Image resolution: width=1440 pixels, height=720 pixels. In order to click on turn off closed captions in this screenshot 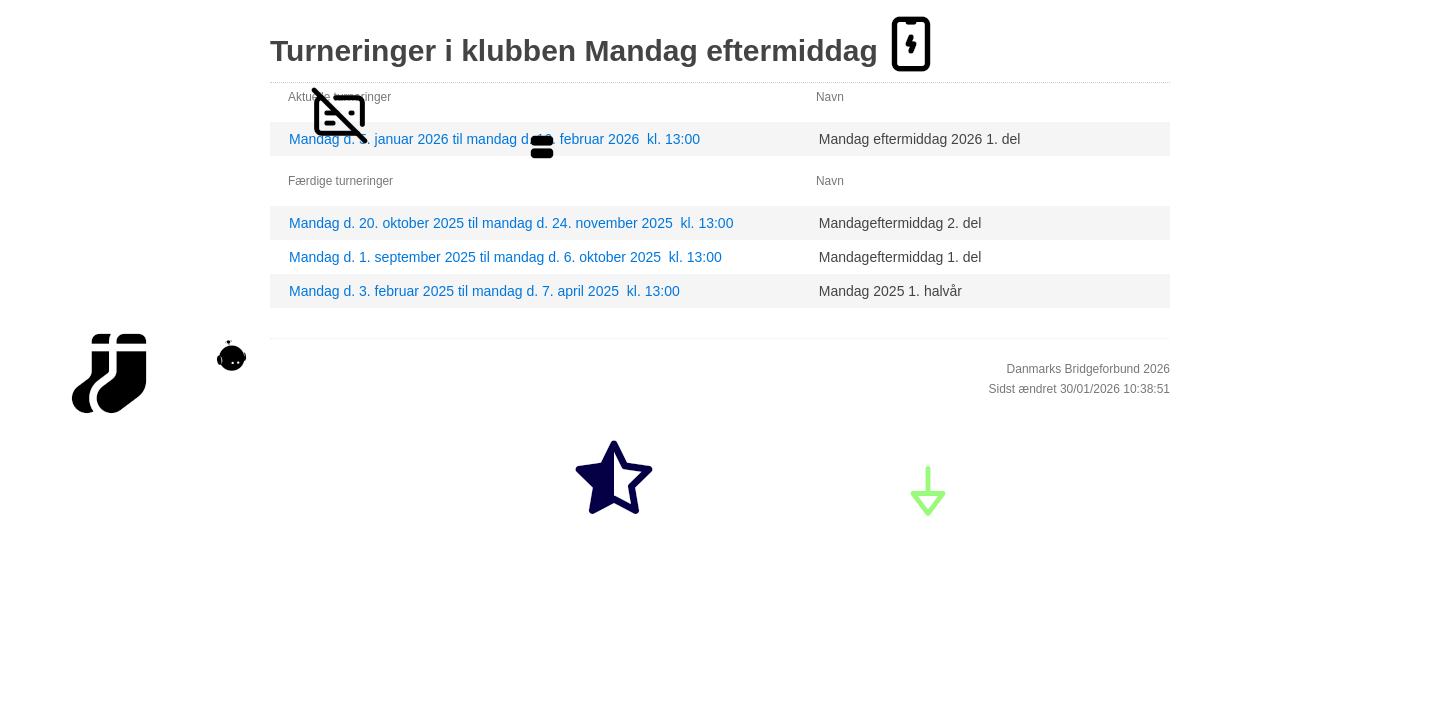, I will do `click(339, 115)`.